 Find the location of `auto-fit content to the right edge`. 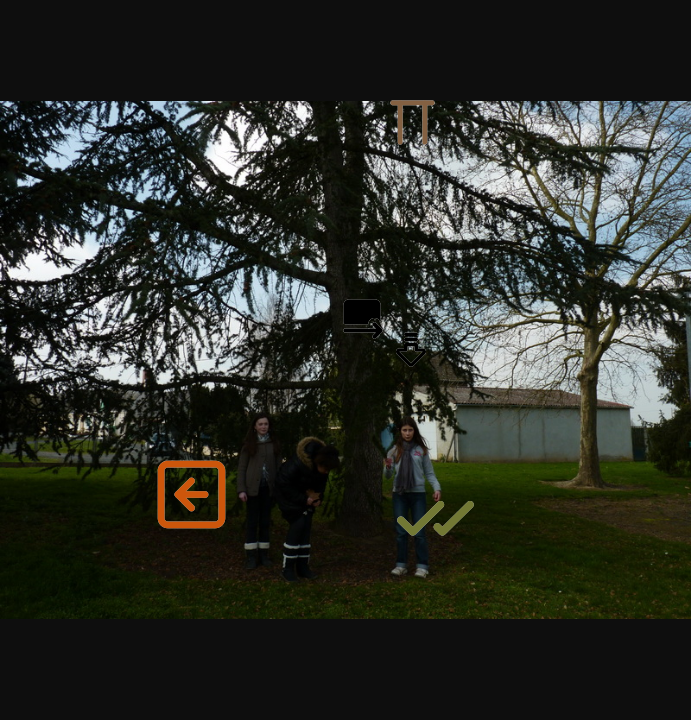

auto-fit content to the right edge is located at coordinates (362, 318).